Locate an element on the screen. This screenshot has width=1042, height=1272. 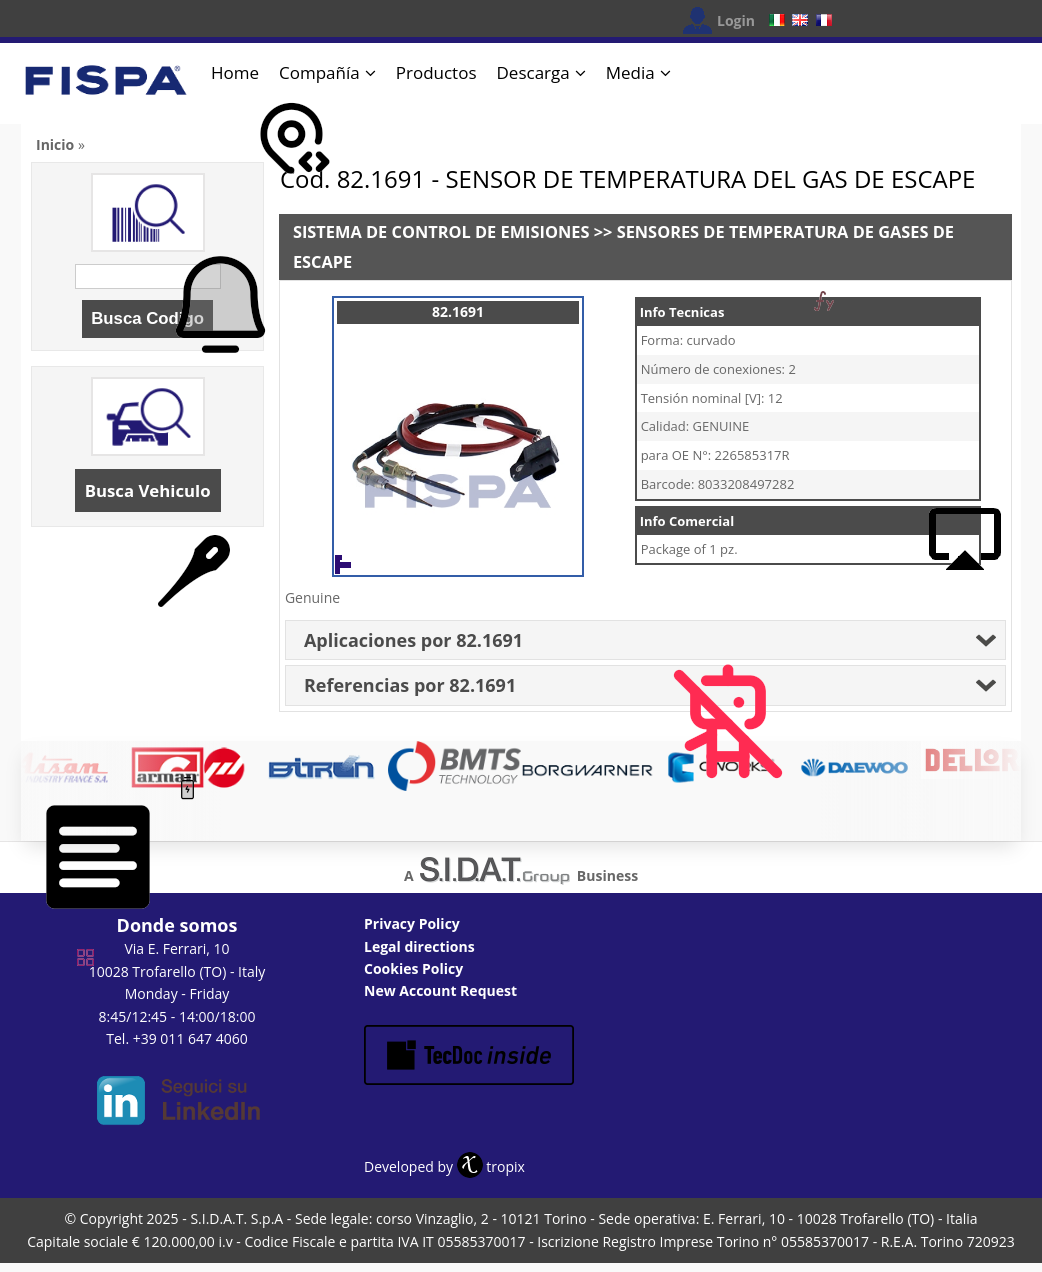
disable bot or automated features is located at coordinates (728, 724).